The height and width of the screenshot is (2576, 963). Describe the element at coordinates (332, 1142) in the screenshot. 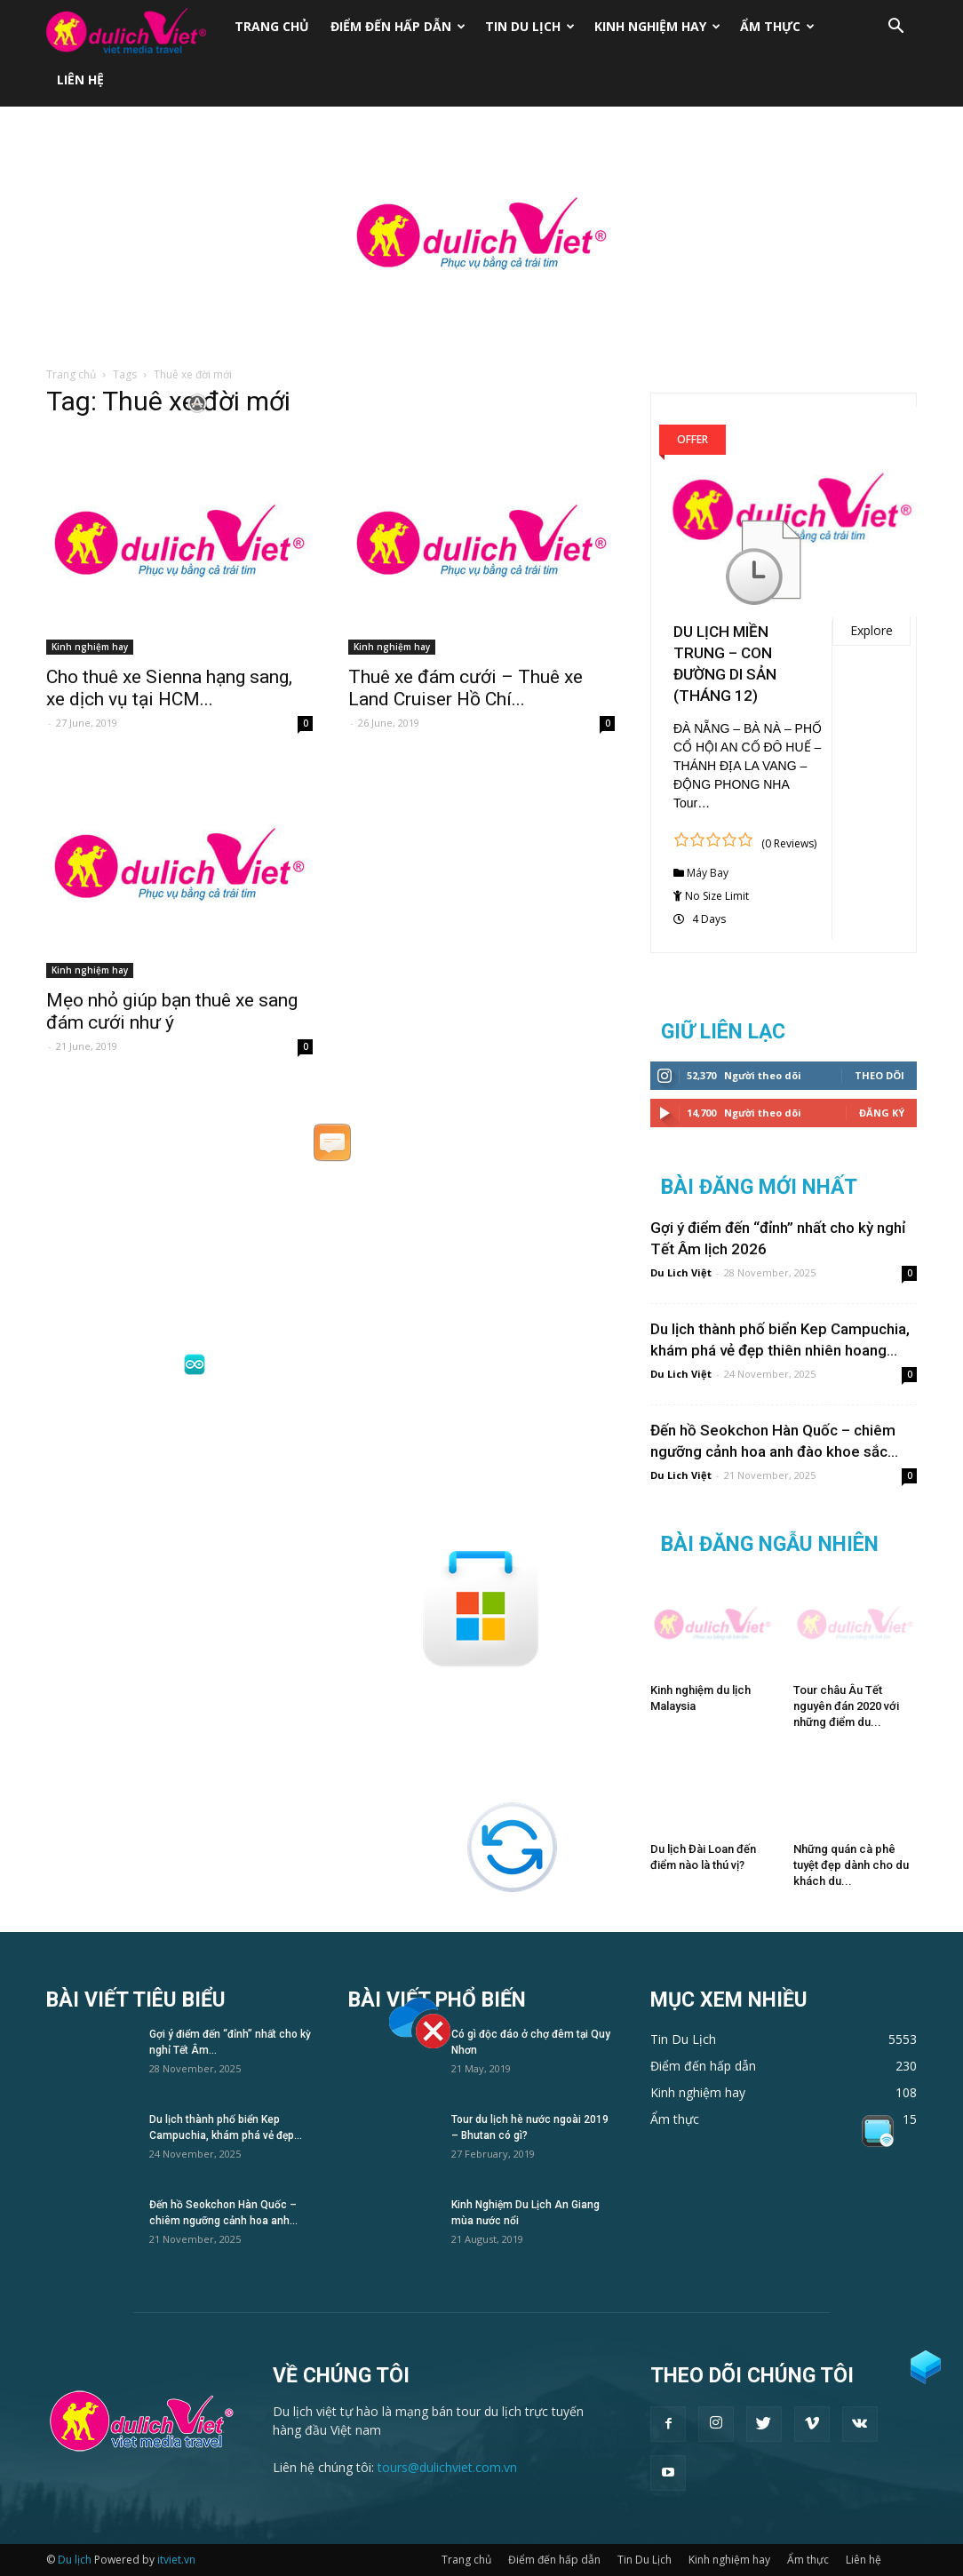

I see `open empathy messaging app` at that location.